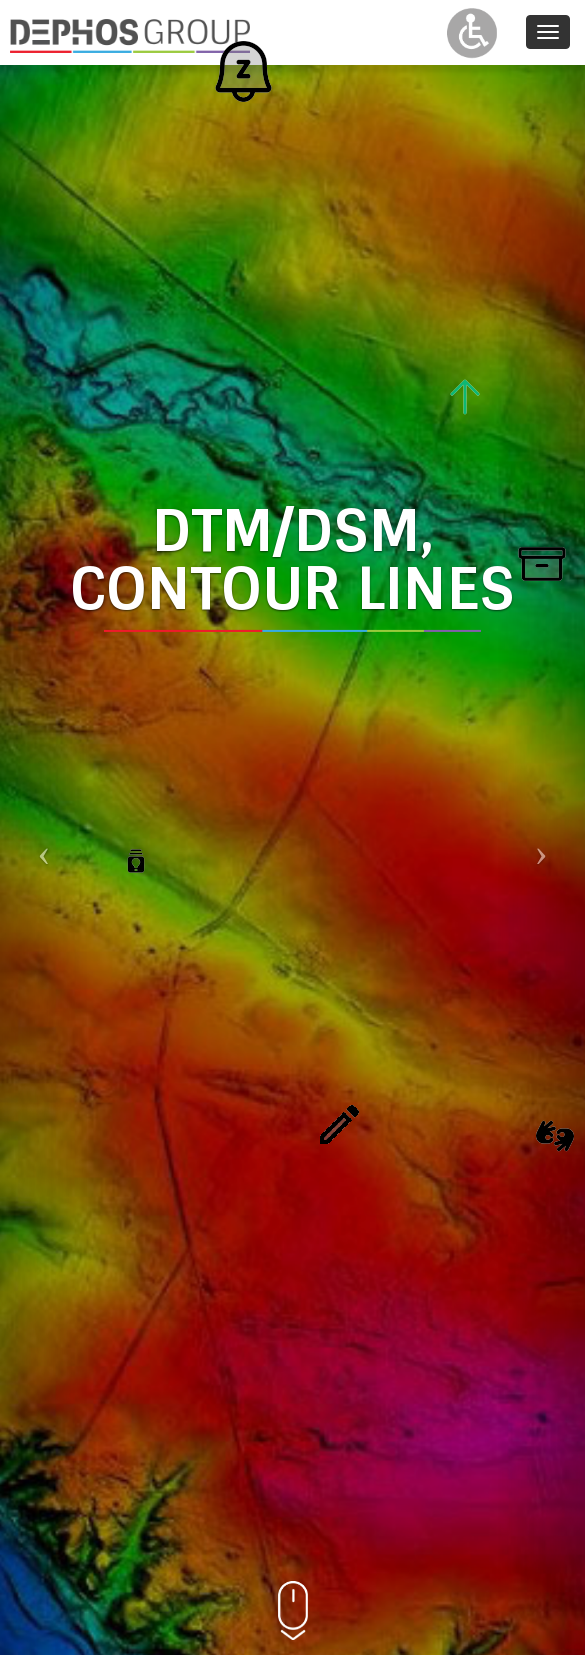 This screenshot has width=585, height=1655. Describe the element at coordinates (465, 397) in the screenshot. I see `scroll to top of page` at that location.